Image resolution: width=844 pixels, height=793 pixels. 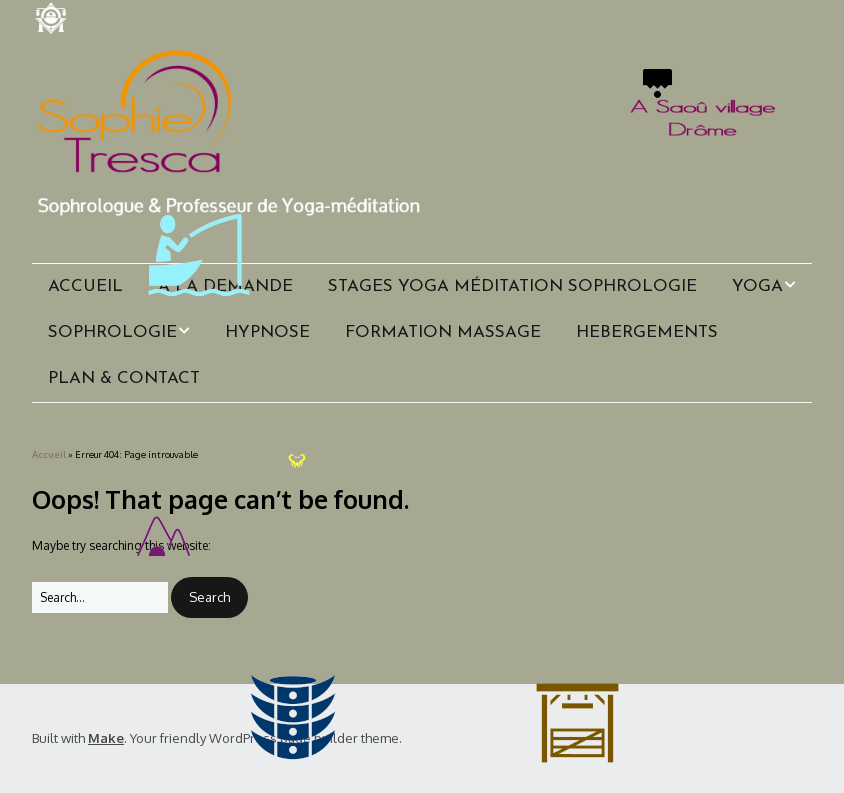 I want to click on explore cave or dungeon location, so click(x=163, y=537).